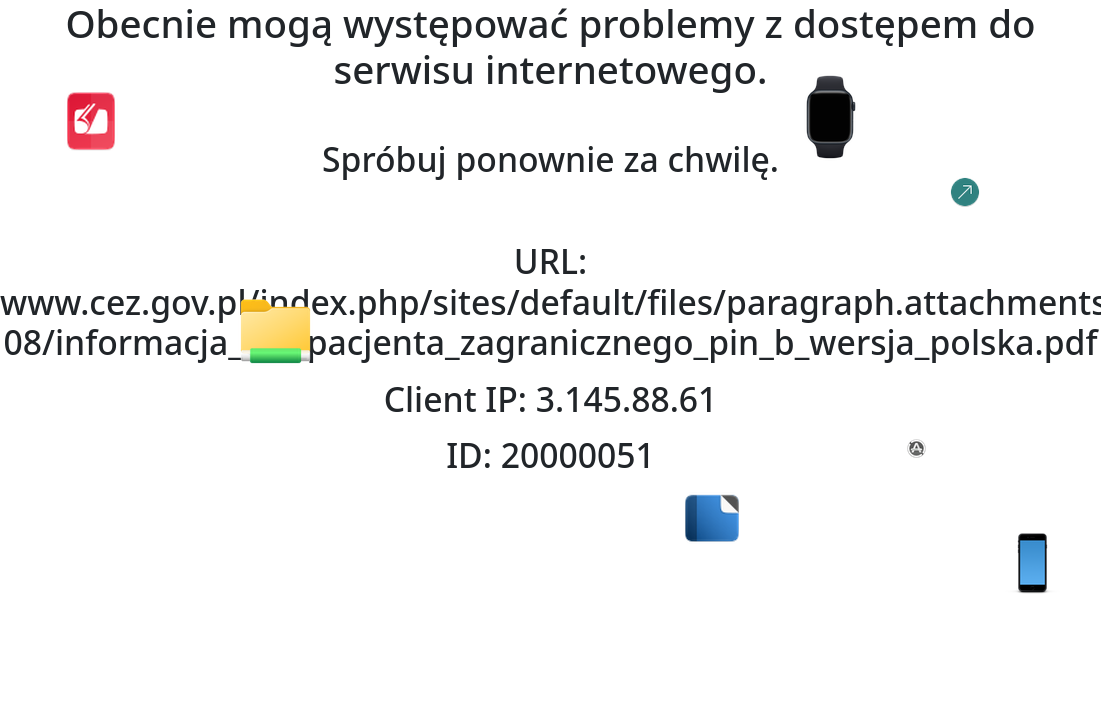  What do you see at coordinates (712, 517) in the screenshot?
I see `change desktop wallpaper settings` at bounding box center [712, 517].